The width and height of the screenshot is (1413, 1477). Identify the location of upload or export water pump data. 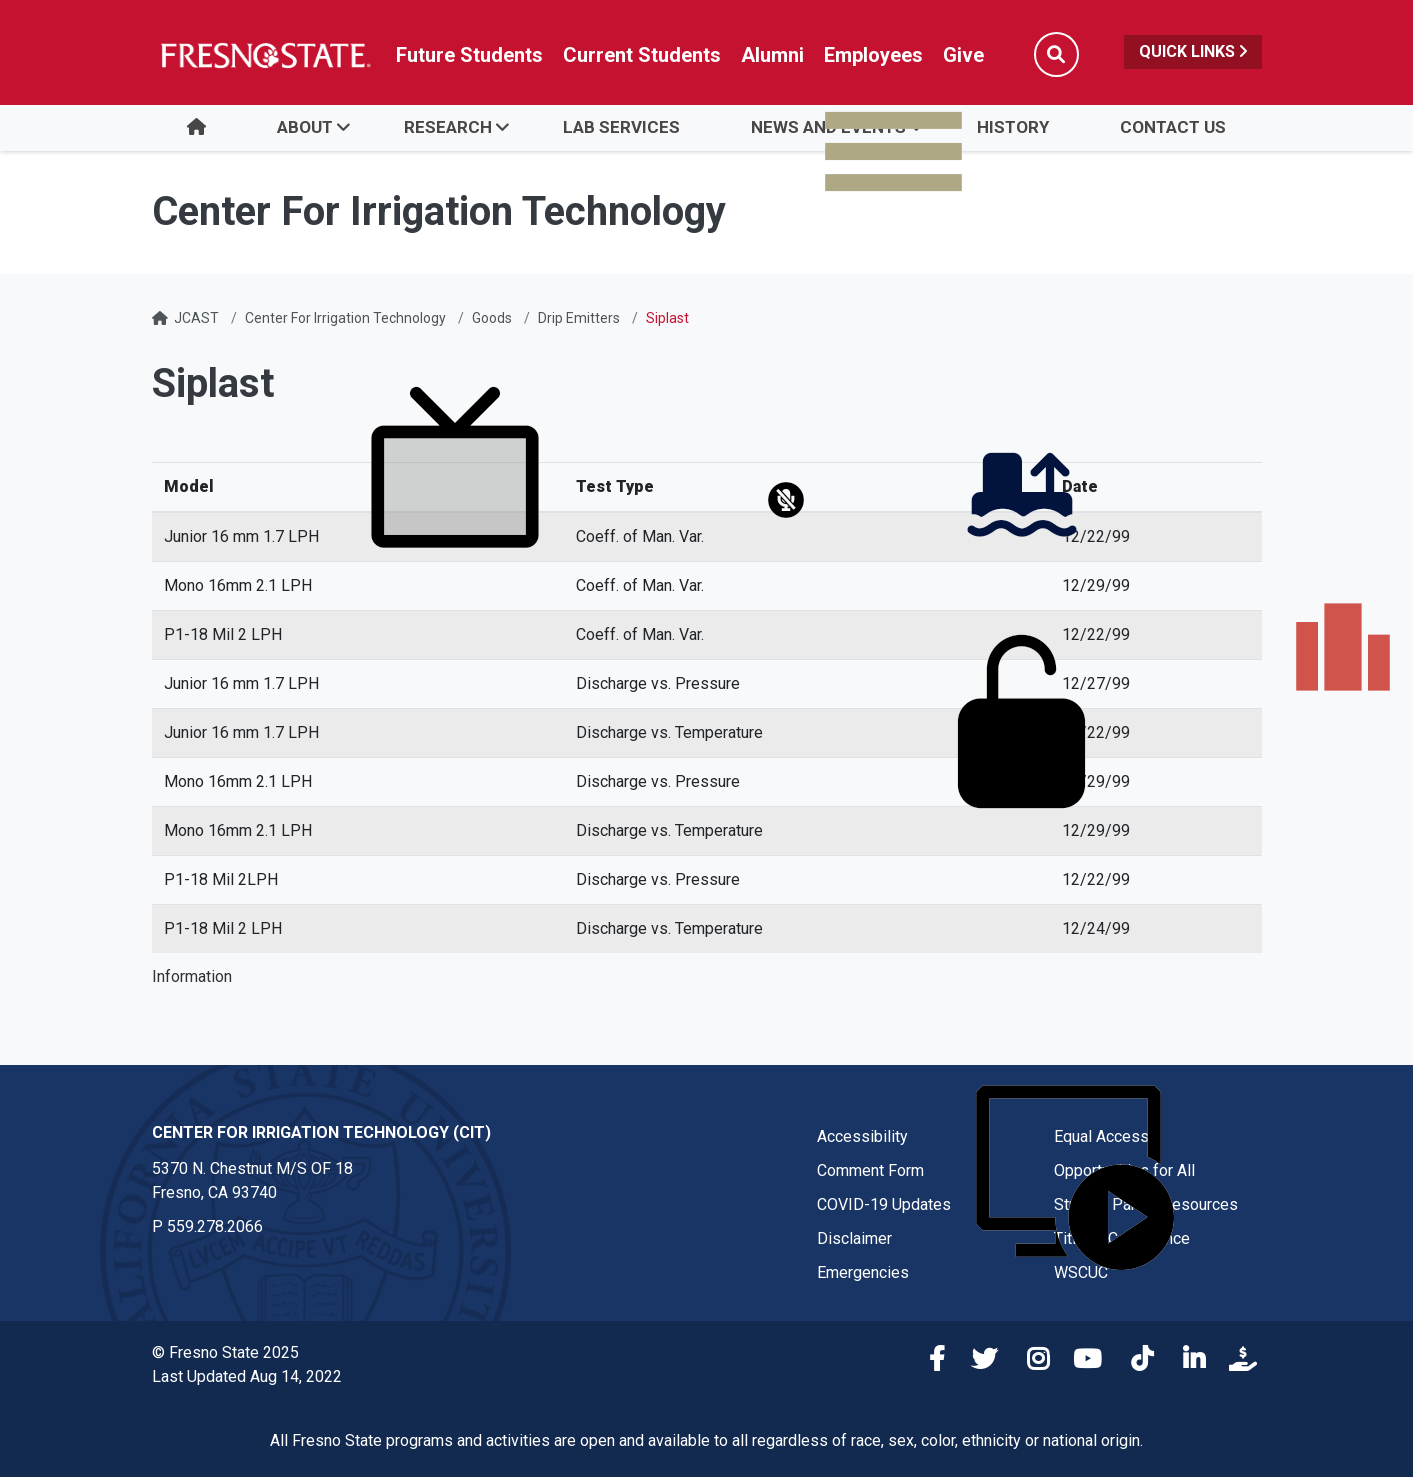
(1022, 492).